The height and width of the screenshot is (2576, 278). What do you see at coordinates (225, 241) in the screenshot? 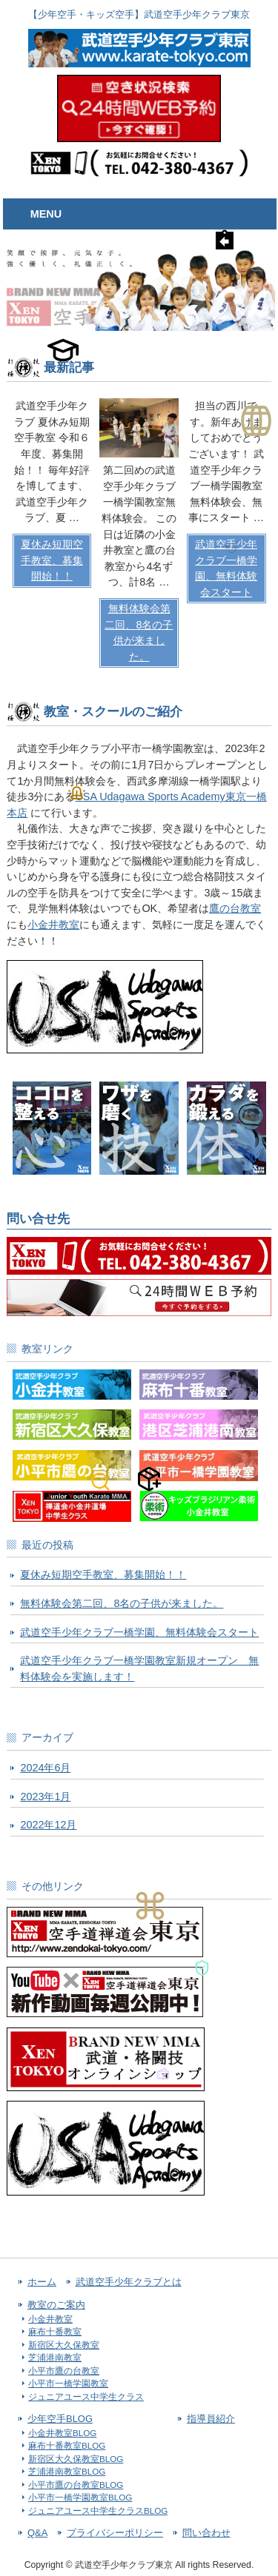
I see `return or send back an assignment` at bounding box center [225, 241].